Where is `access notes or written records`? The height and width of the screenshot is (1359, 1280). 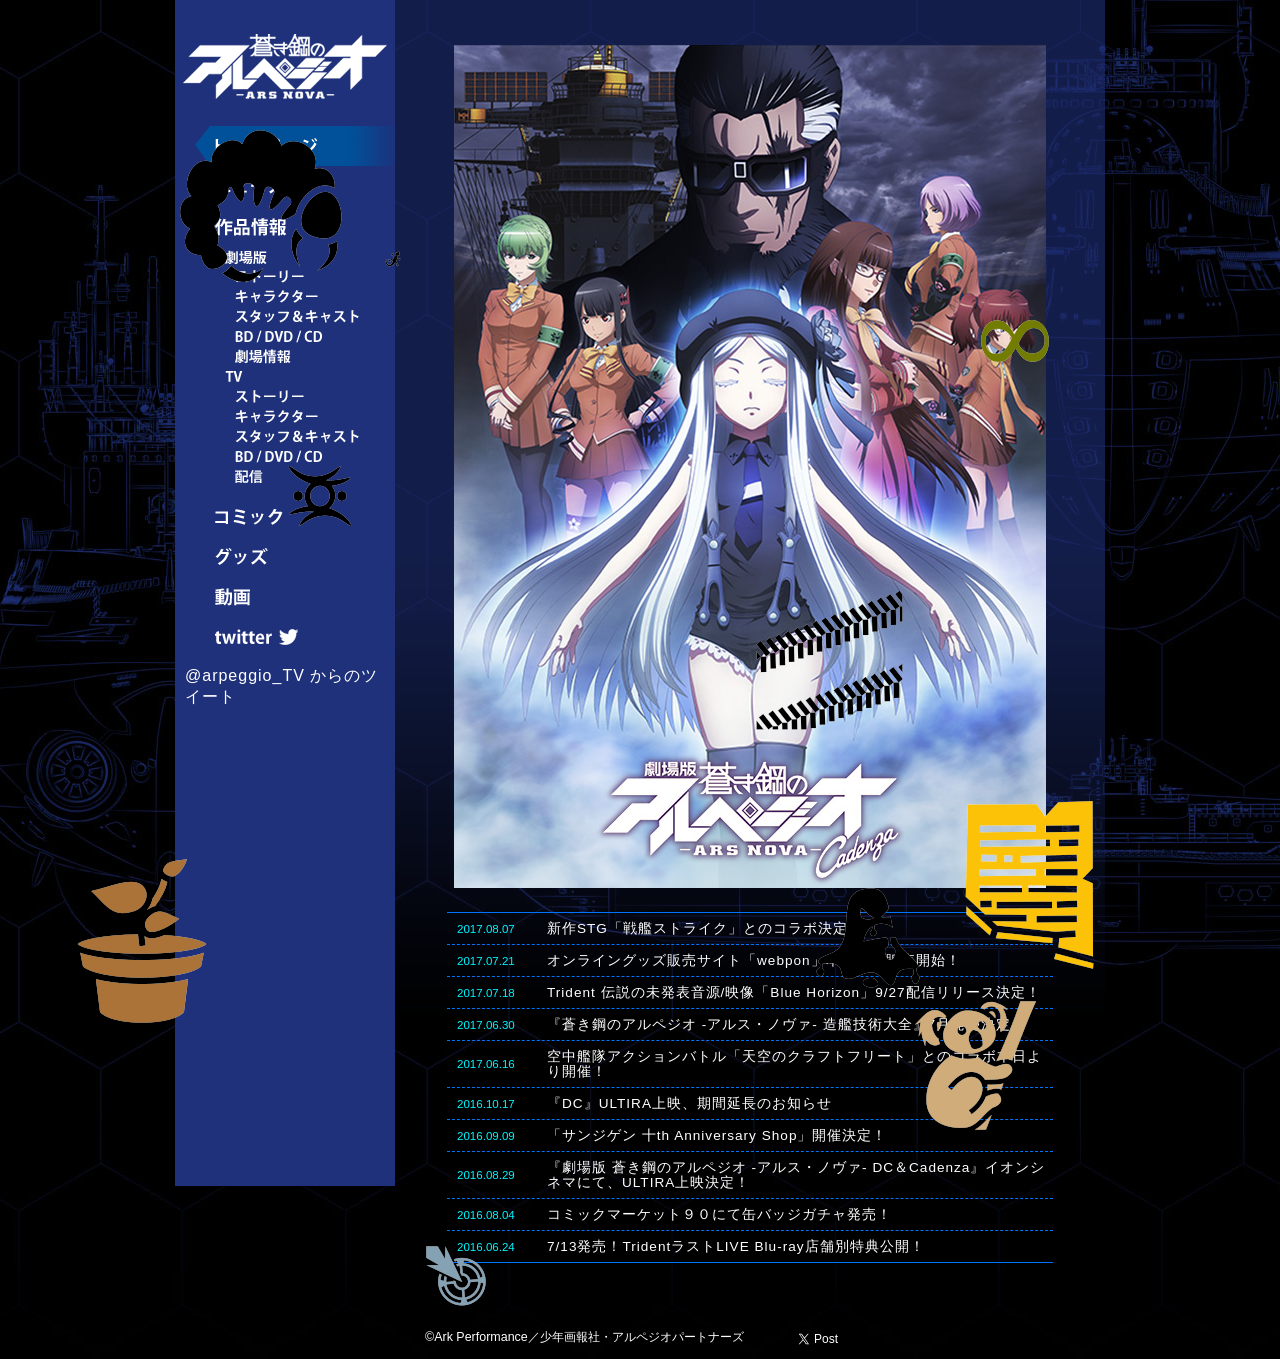
access notes or written records is located at coordinates (1026, 883).